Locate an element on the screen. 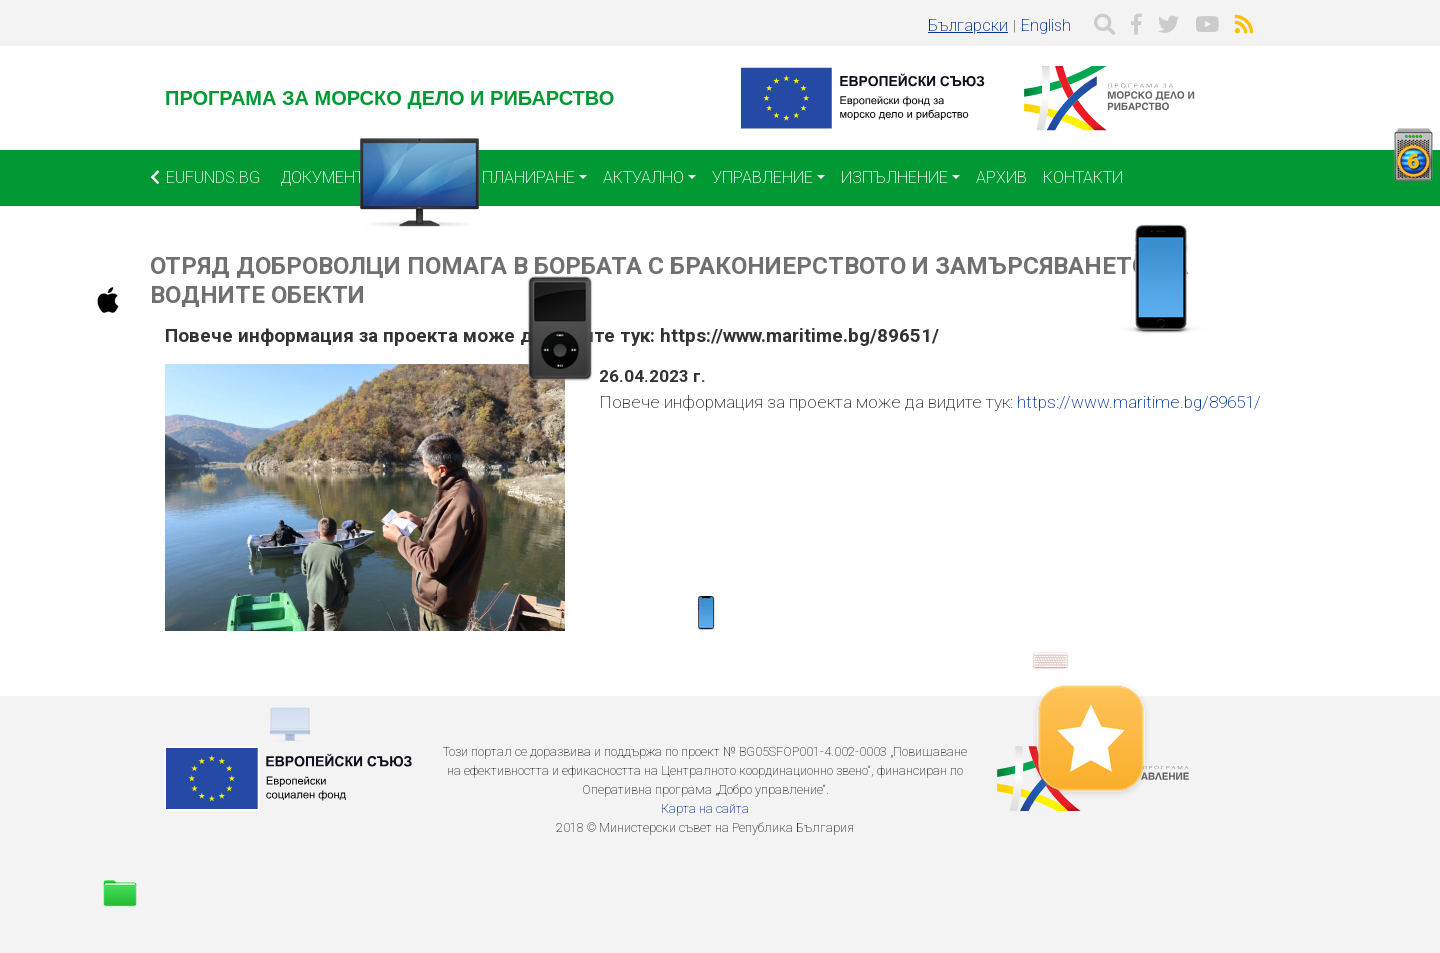 This screenshot has height=953, width=1440. iPhone SE 2 device connected to your mac is located at coordinates (1161, 279).